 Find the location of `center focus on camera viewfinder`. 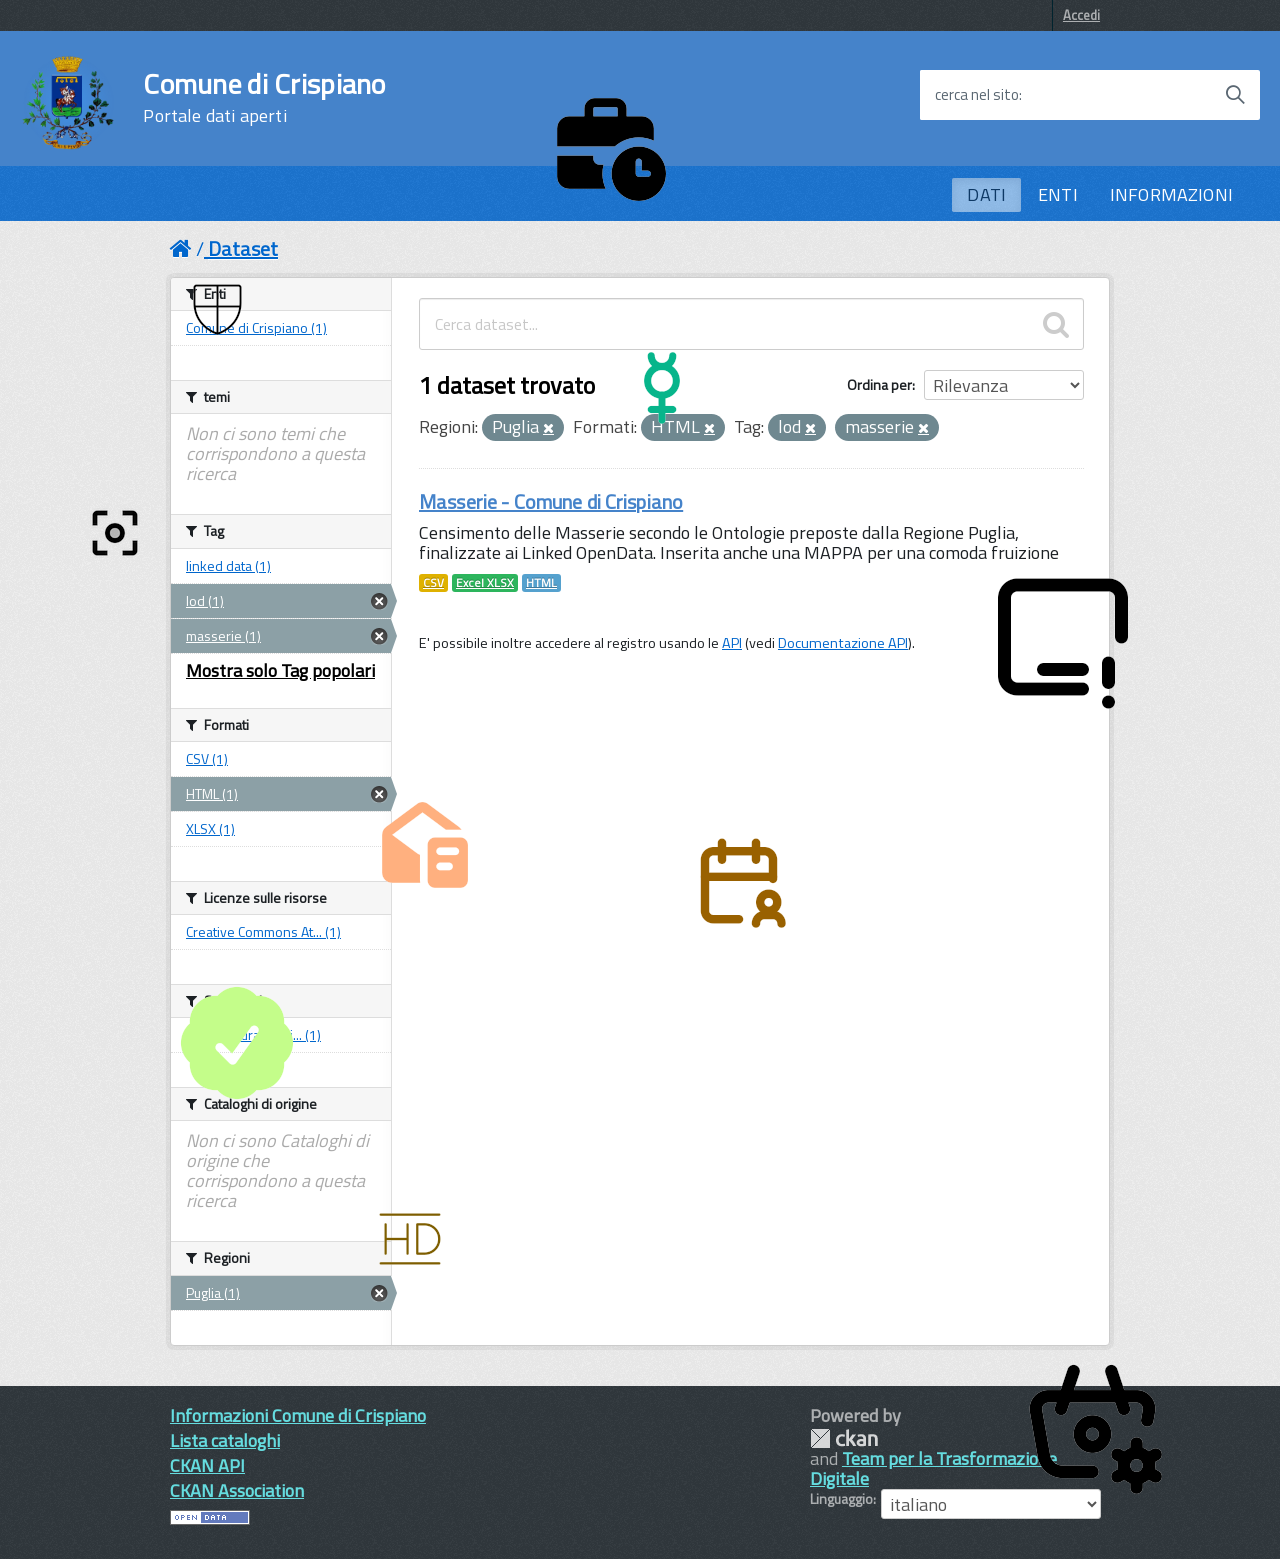

center focus on camera viewfinder is located at coordinates (115, 533).